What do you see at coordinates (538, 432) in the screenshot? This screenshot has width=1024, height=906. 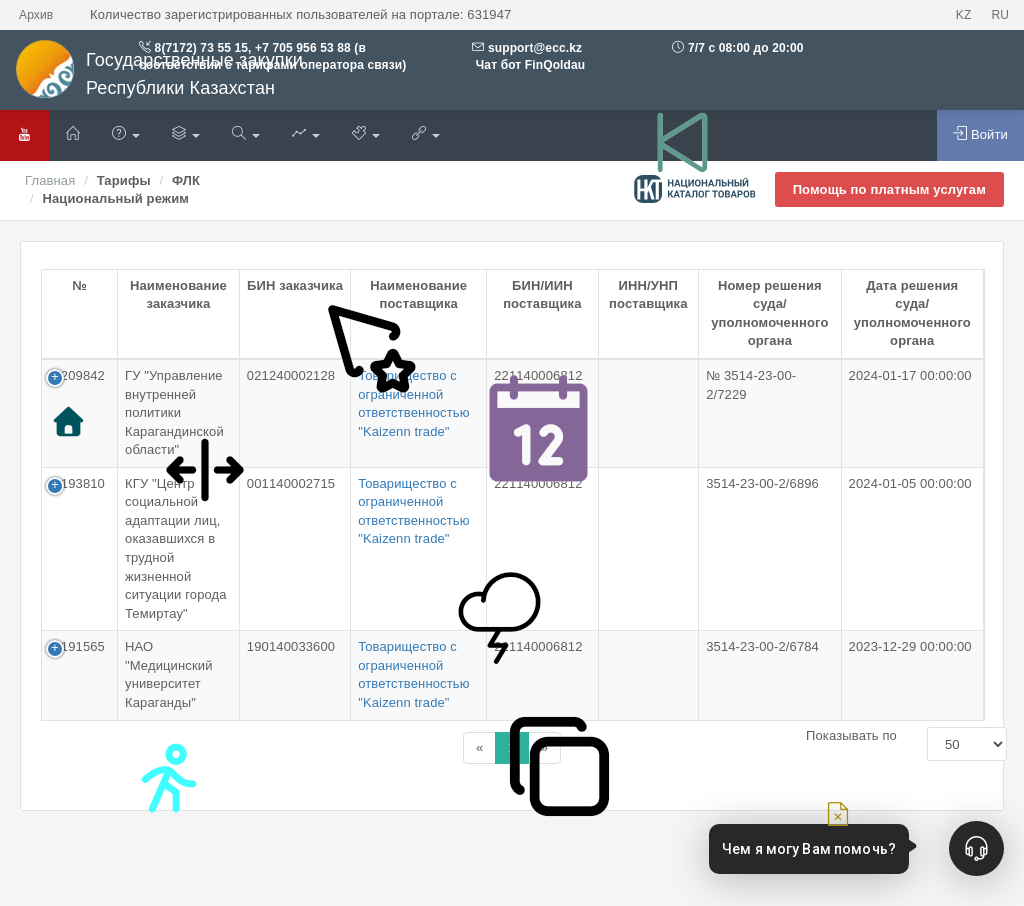 I see `open calendar or date picker` at bounding box center [538, 432].